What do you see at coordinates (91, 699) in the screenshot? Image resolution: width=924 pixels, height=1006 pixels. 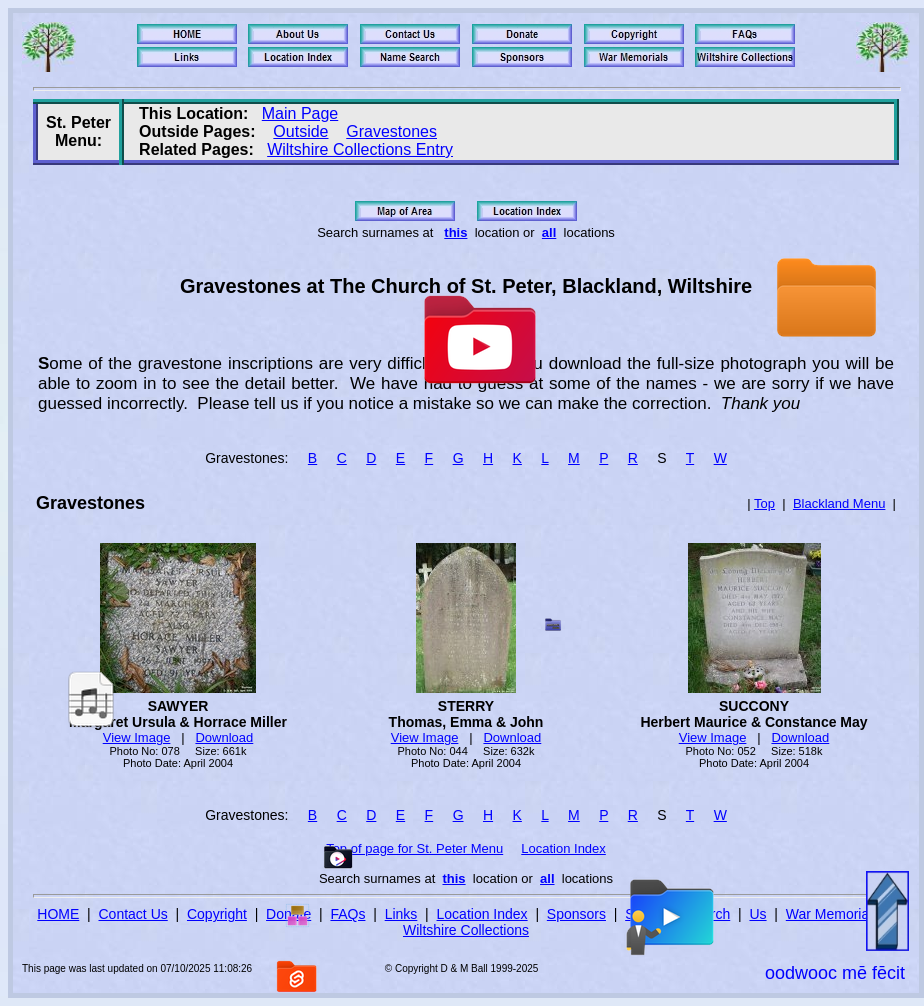 I see `open a lilypond music notation file` at bounding box center [91, 699].